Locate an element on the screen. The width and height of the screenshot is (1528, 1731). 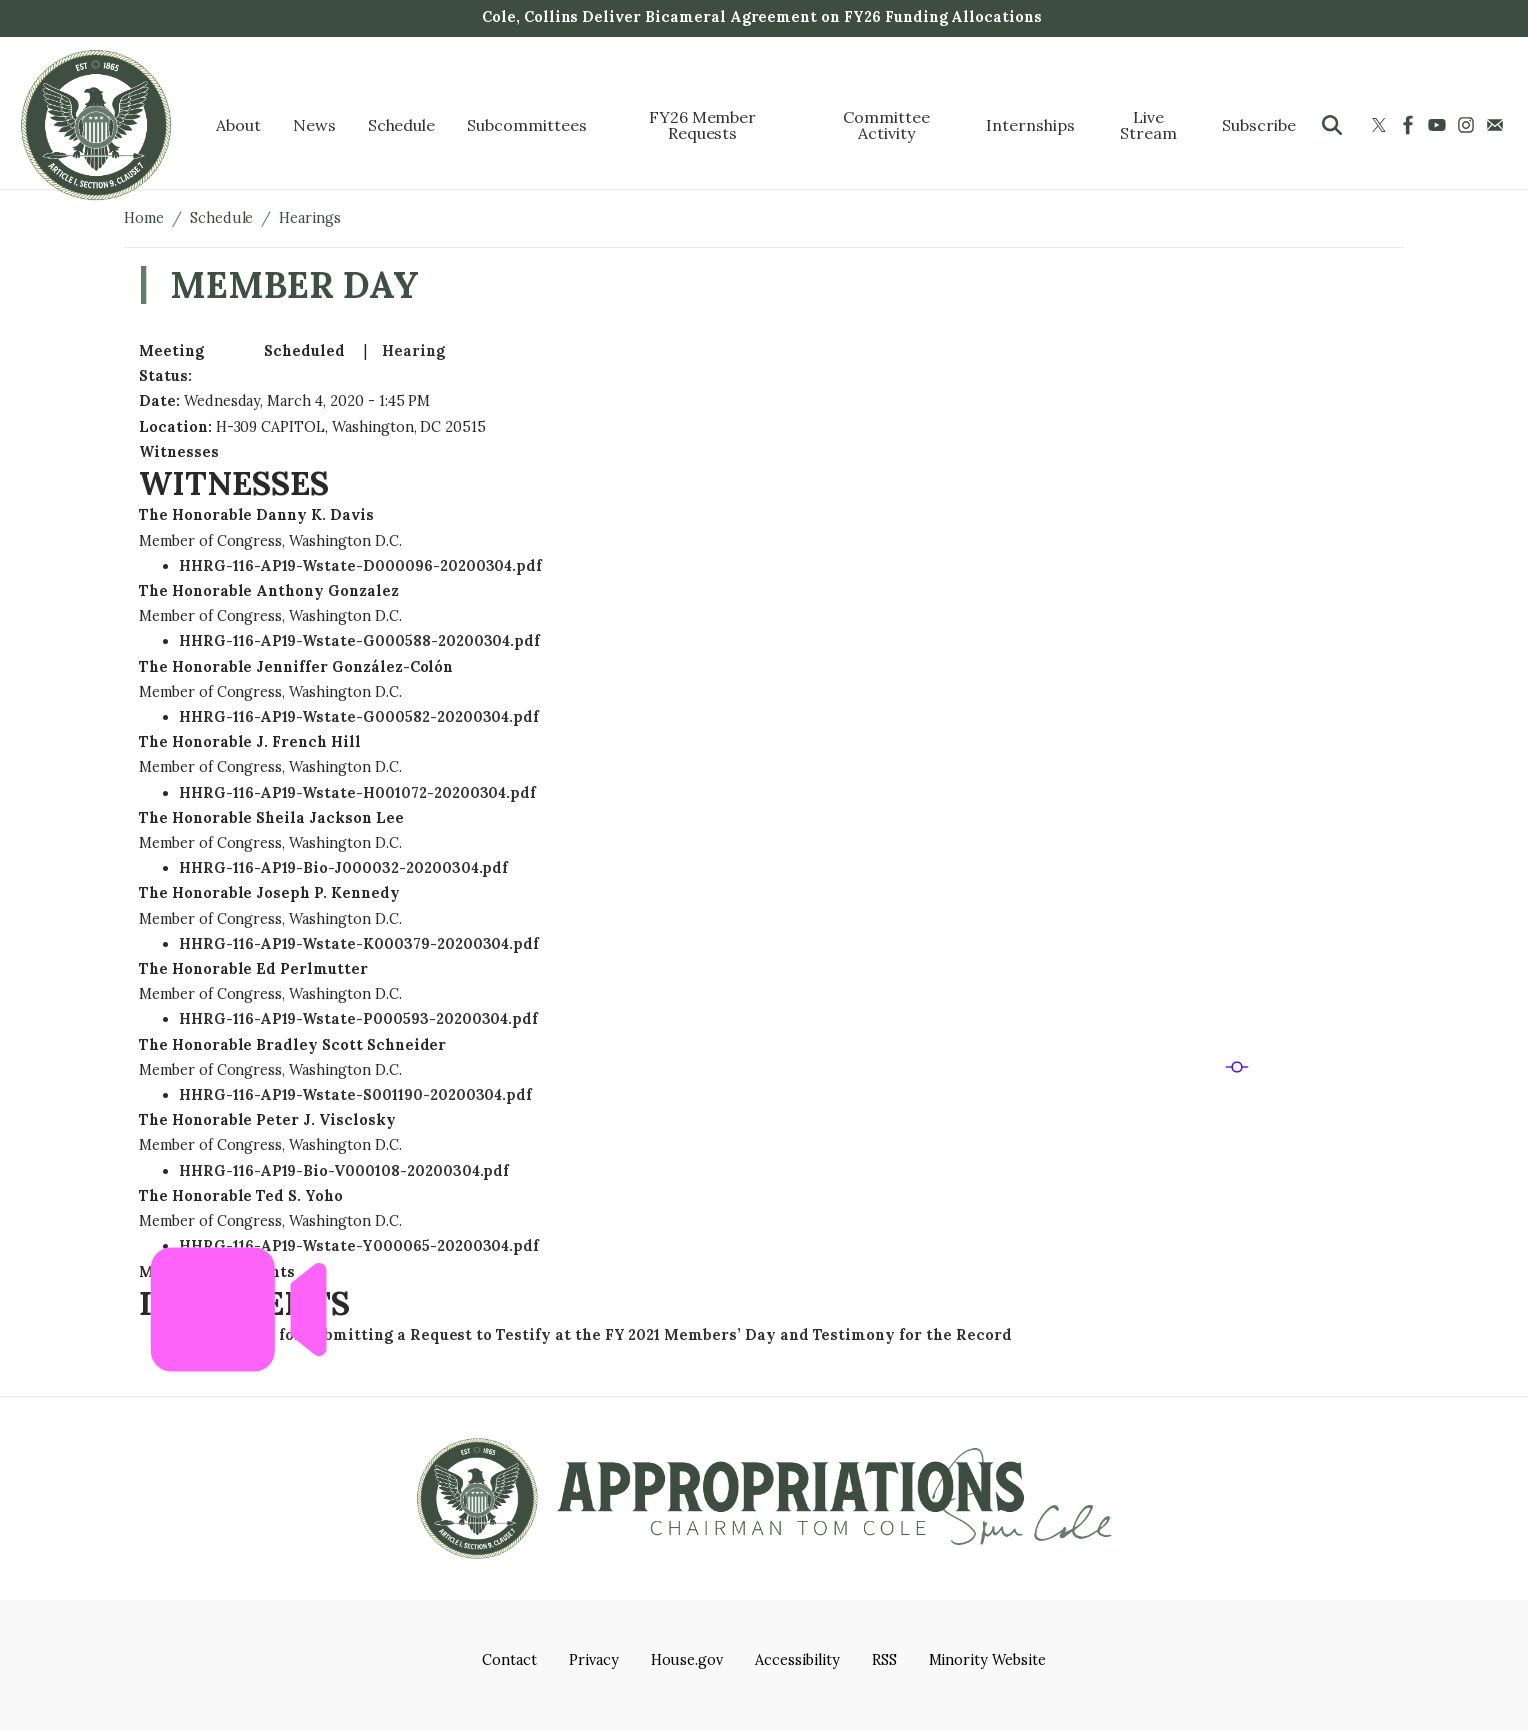
view commit details in version control is located at coordinates (1237, 1067).